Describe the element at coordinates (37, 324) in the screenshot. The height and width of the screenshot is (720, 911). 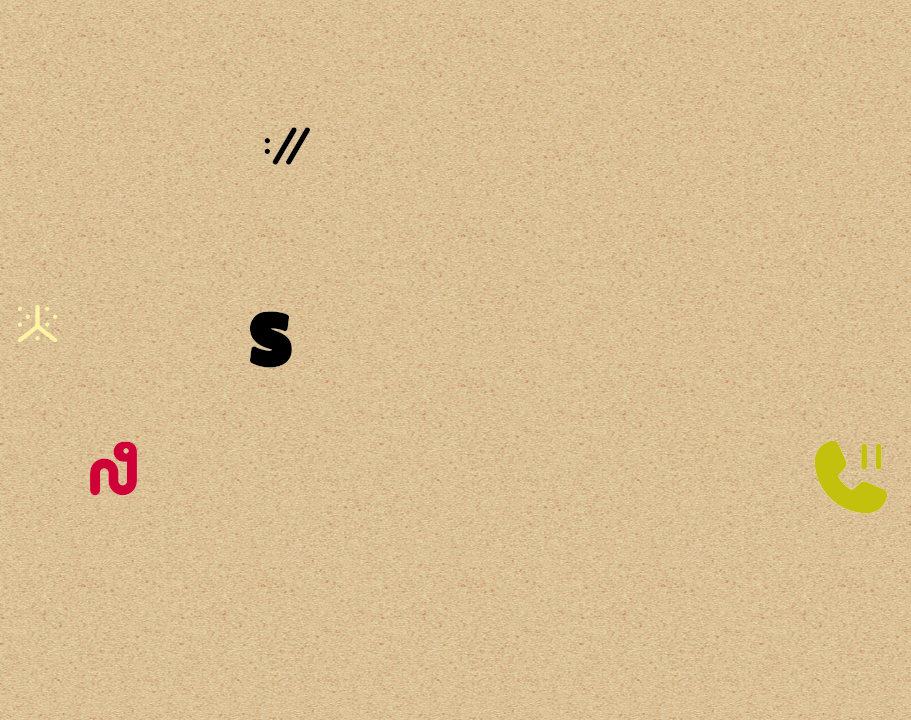
I see `view 3D scatter plot visualization` at that location.